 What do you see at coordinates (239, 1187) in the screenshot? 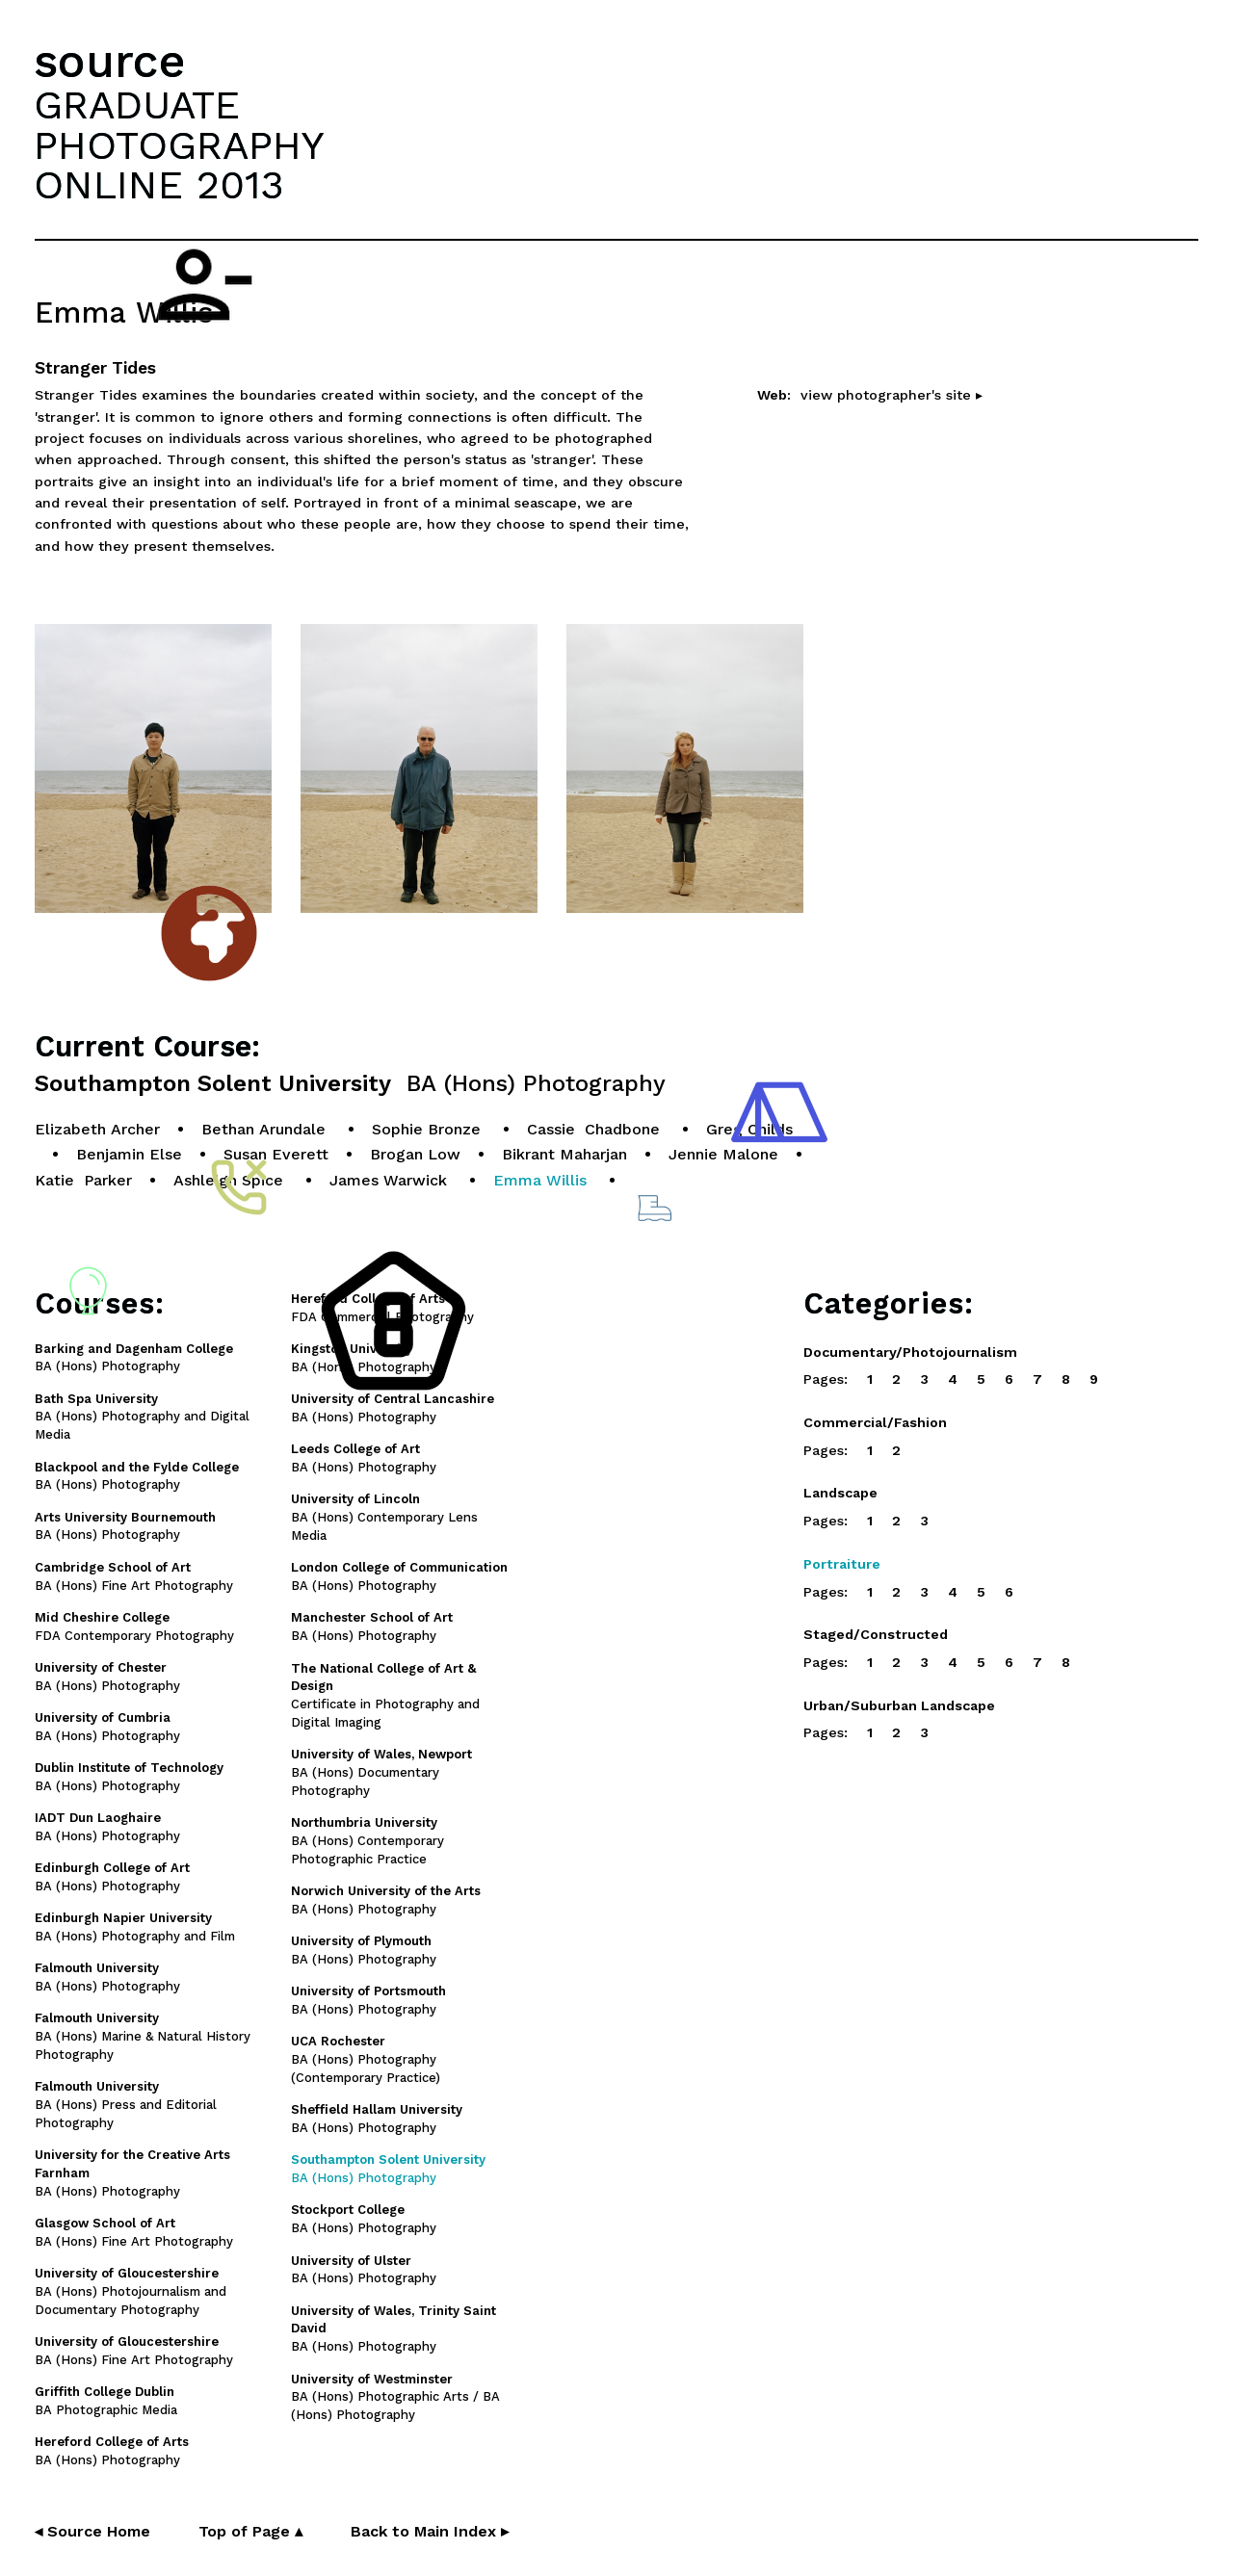
I see `indicates a missed phone call` at bounding box center [239, 1187].